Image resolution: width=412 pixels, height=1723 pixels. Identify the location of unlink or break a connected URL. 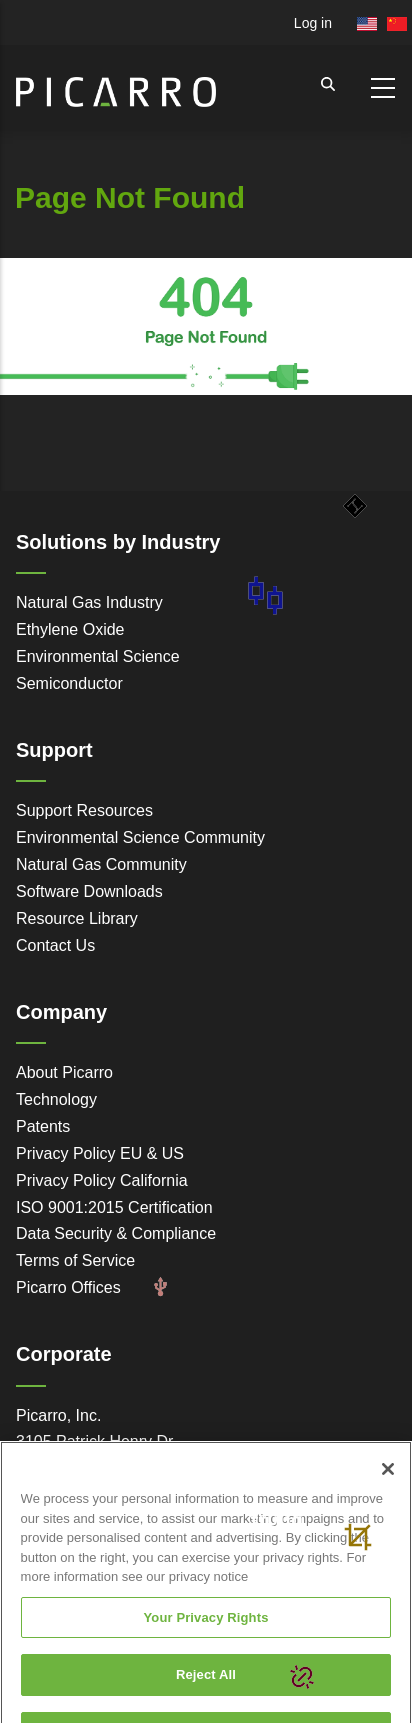
(302, 1677).